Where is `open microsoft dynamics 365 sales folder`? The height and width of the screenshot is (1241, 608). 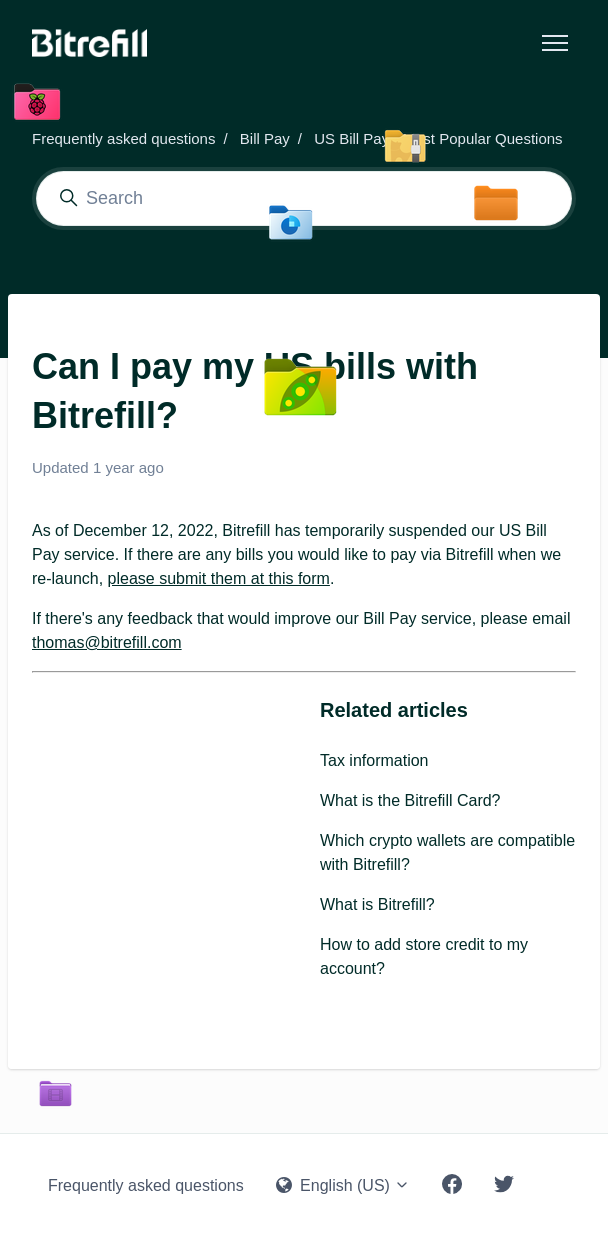
open microsoft dynamics 365 sales folder is located at coordinates (290, 223).